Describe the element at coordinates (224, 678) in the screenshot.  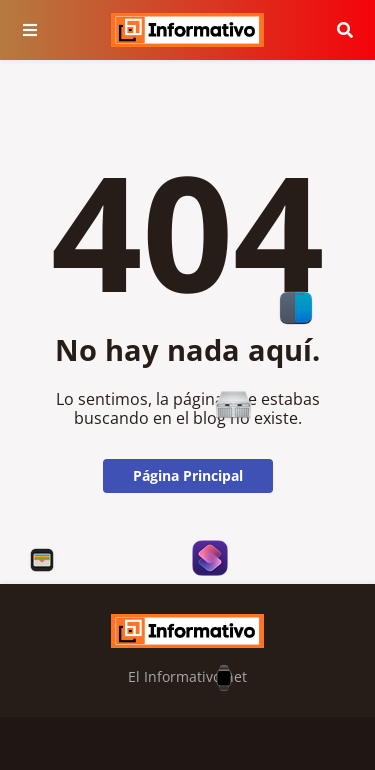
I see `apple watch series 10 device icon` at that location.